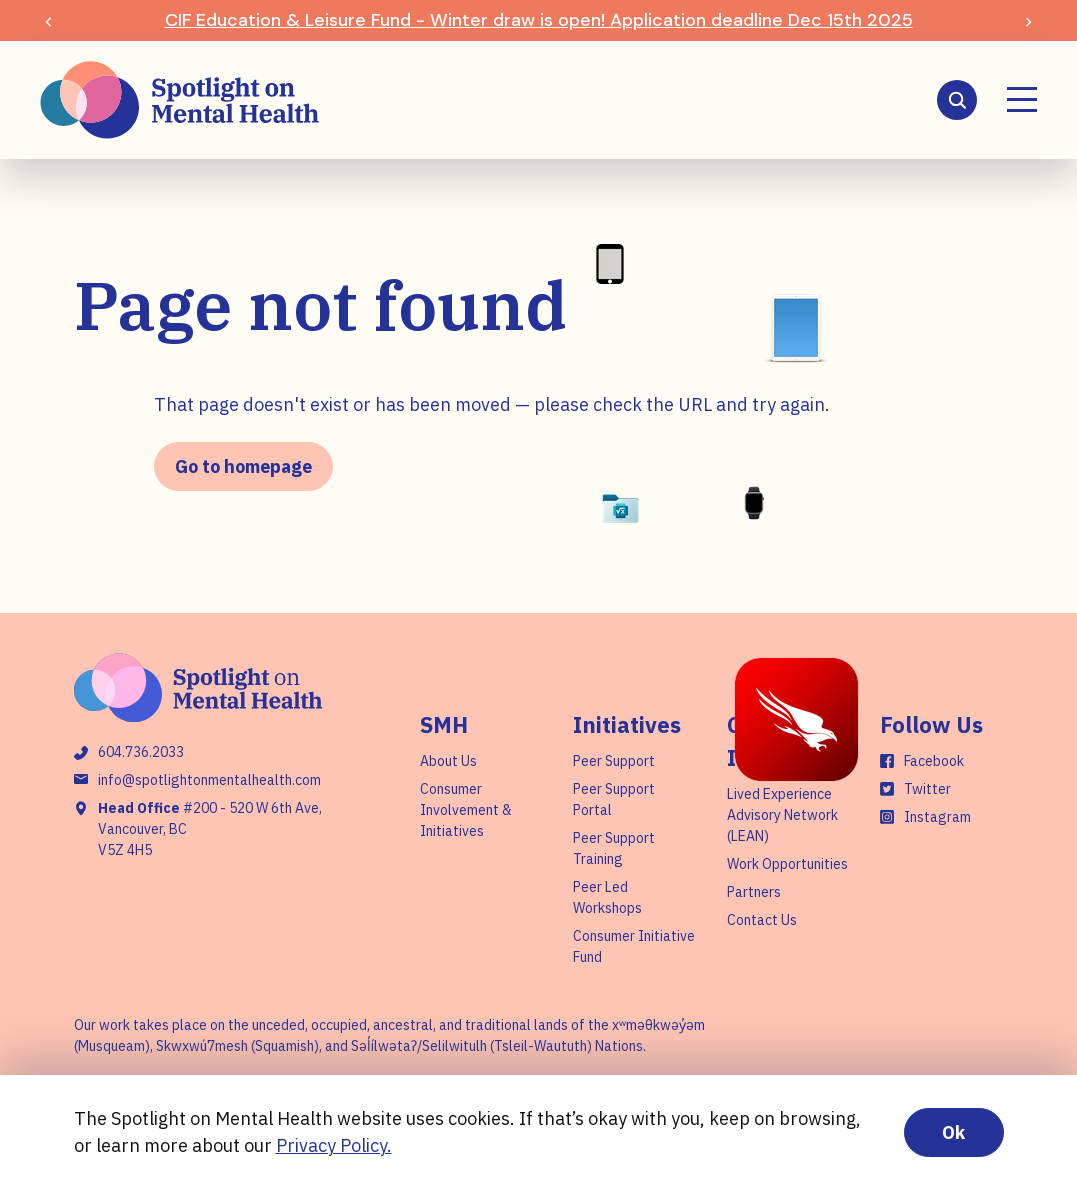 The image size is (1077, 1189). Describe the element at coordinates (796, 719) in the screenshot. I see `open CrowdStrike Falcon endpoint security app` at that location.